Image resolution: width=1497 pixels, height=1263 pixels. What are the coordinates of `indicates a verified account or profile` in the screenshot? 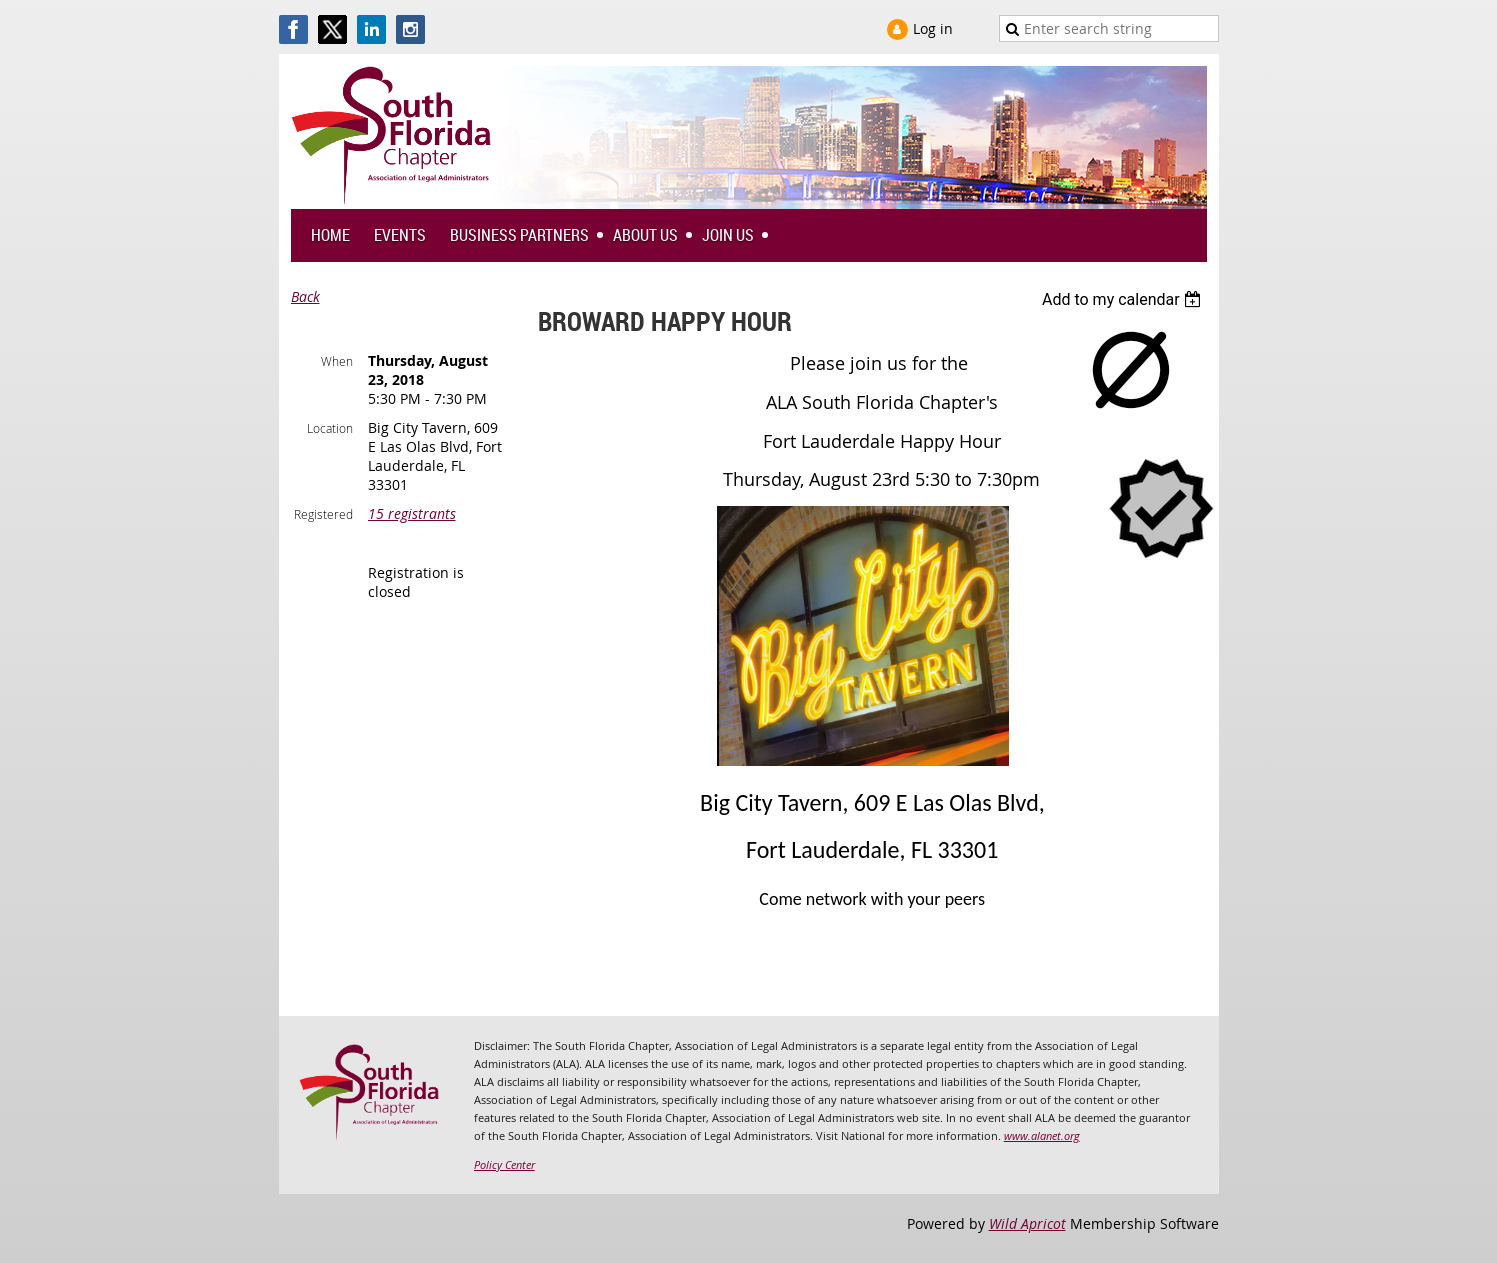 It's located at (1161, 508).